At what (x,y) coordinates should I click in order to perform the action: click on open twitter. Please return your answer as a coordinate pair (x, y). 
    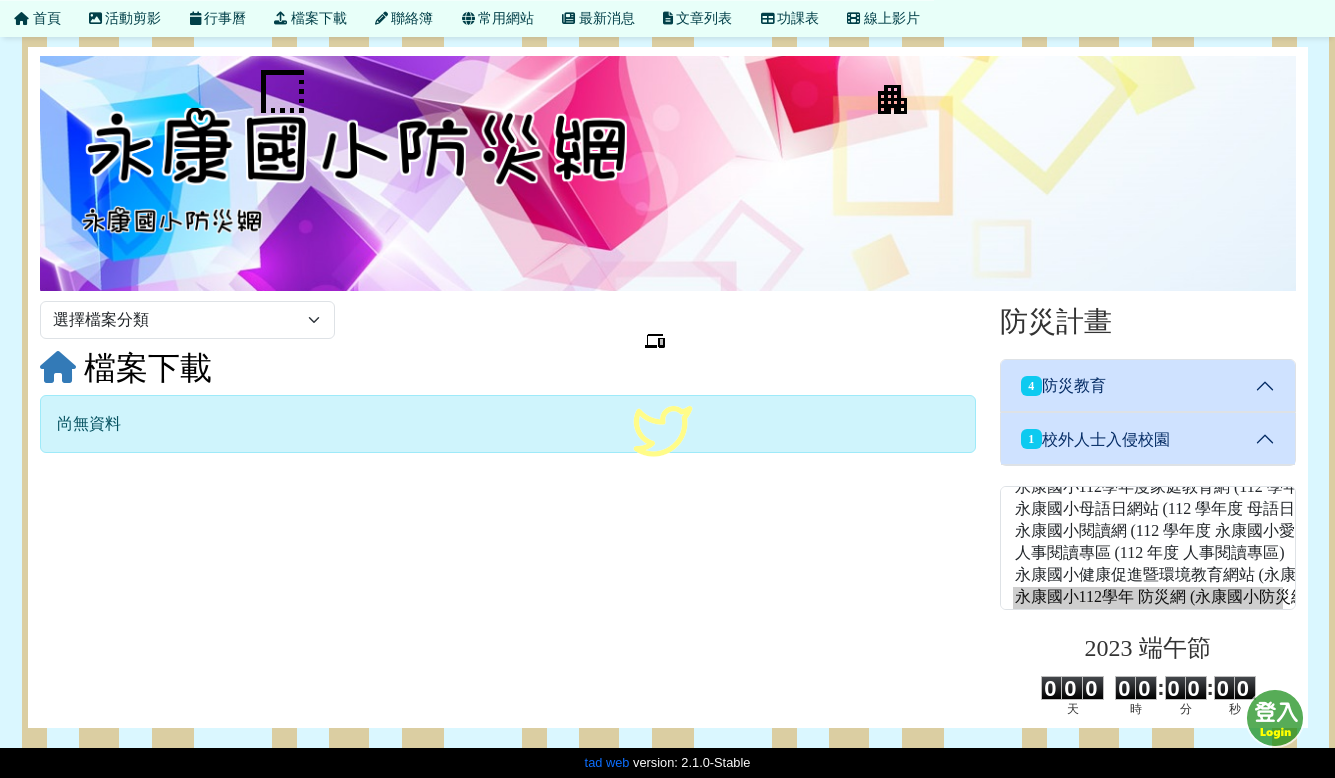
    Looking at the image, I should click on (663, 430).